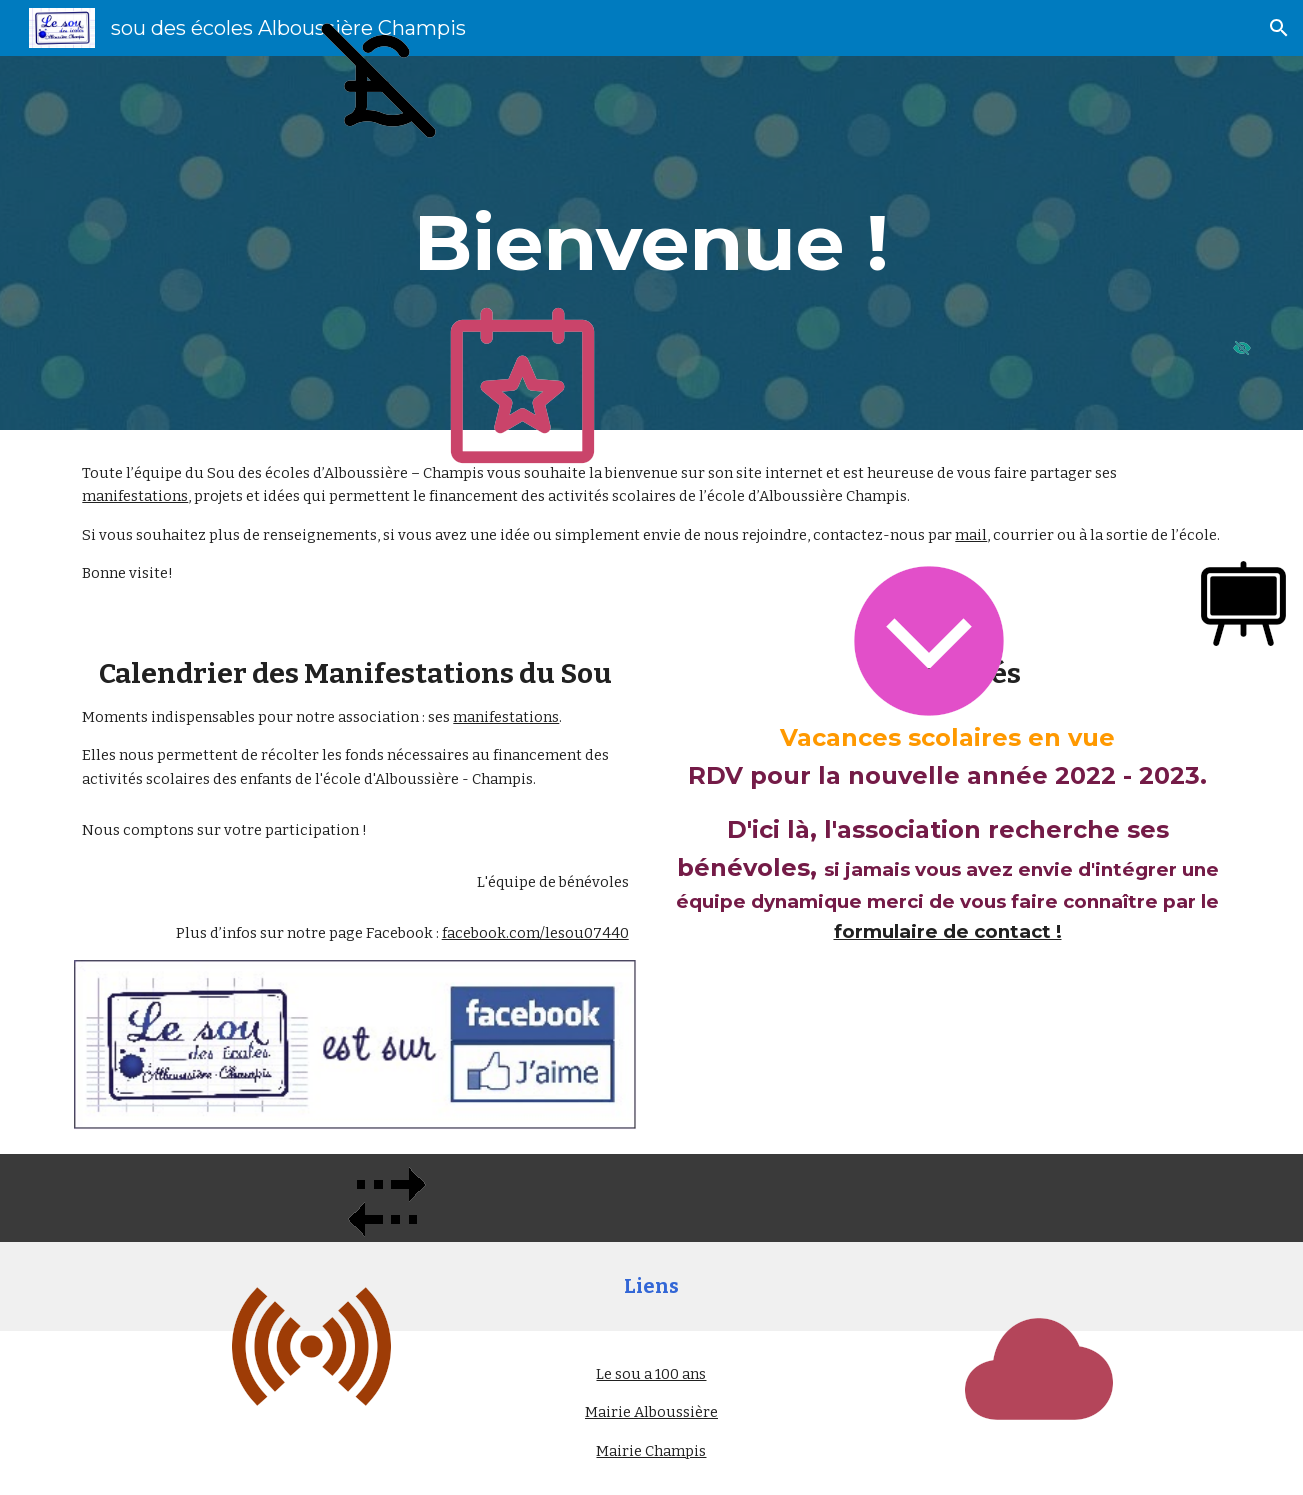 This screenshot has width=1303, height=1495. What do you see at coordinates (522, 391) in the screenshot?
I see `view favorite or starred events` at bounding box center [522, 391].